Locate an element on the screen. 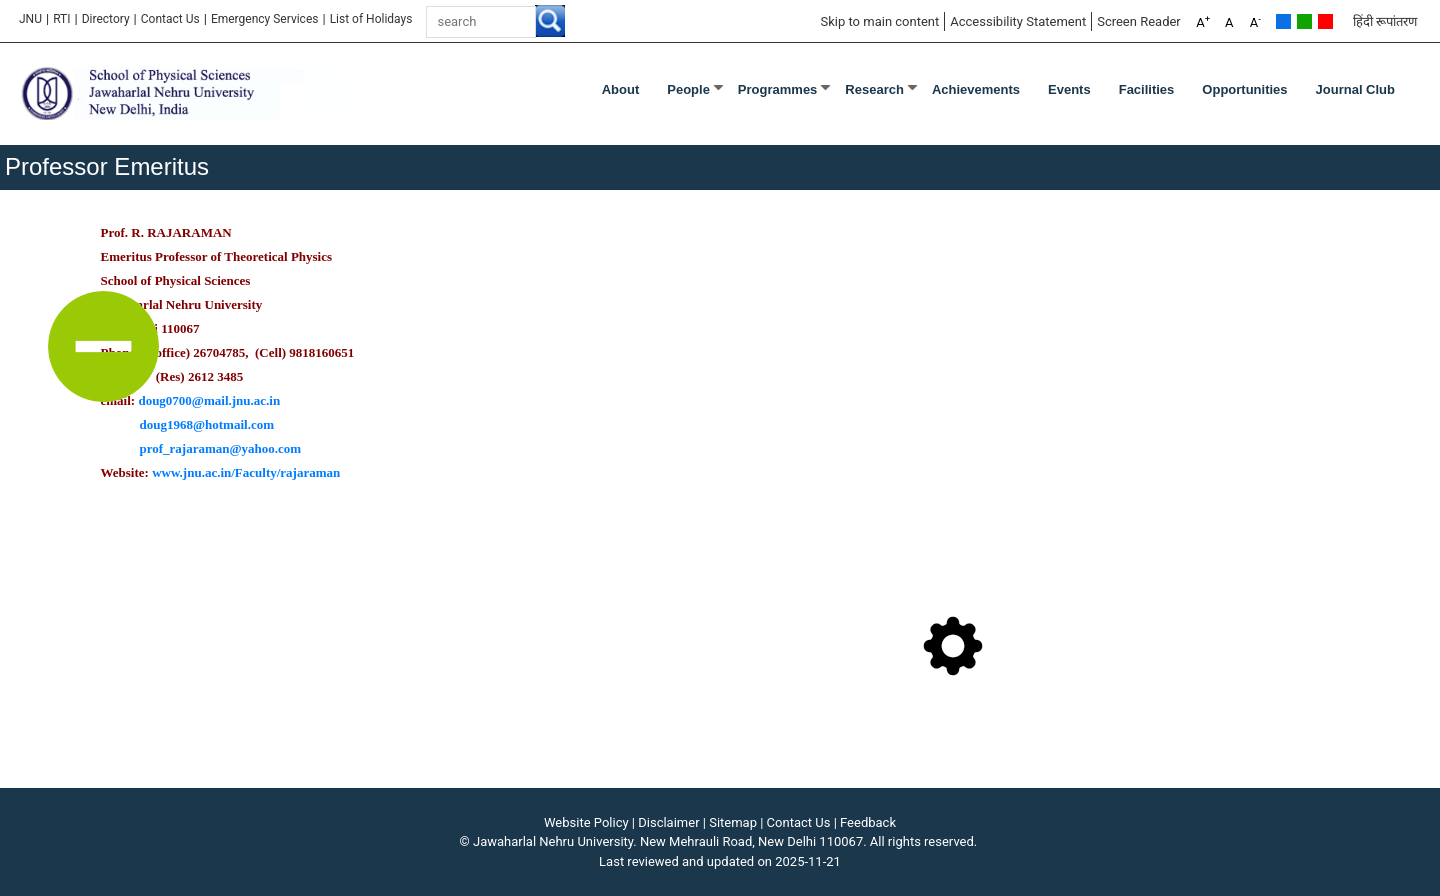 This screenshot has width=1440, height=896. remove an item from a list is located at coordinates (103, 346).